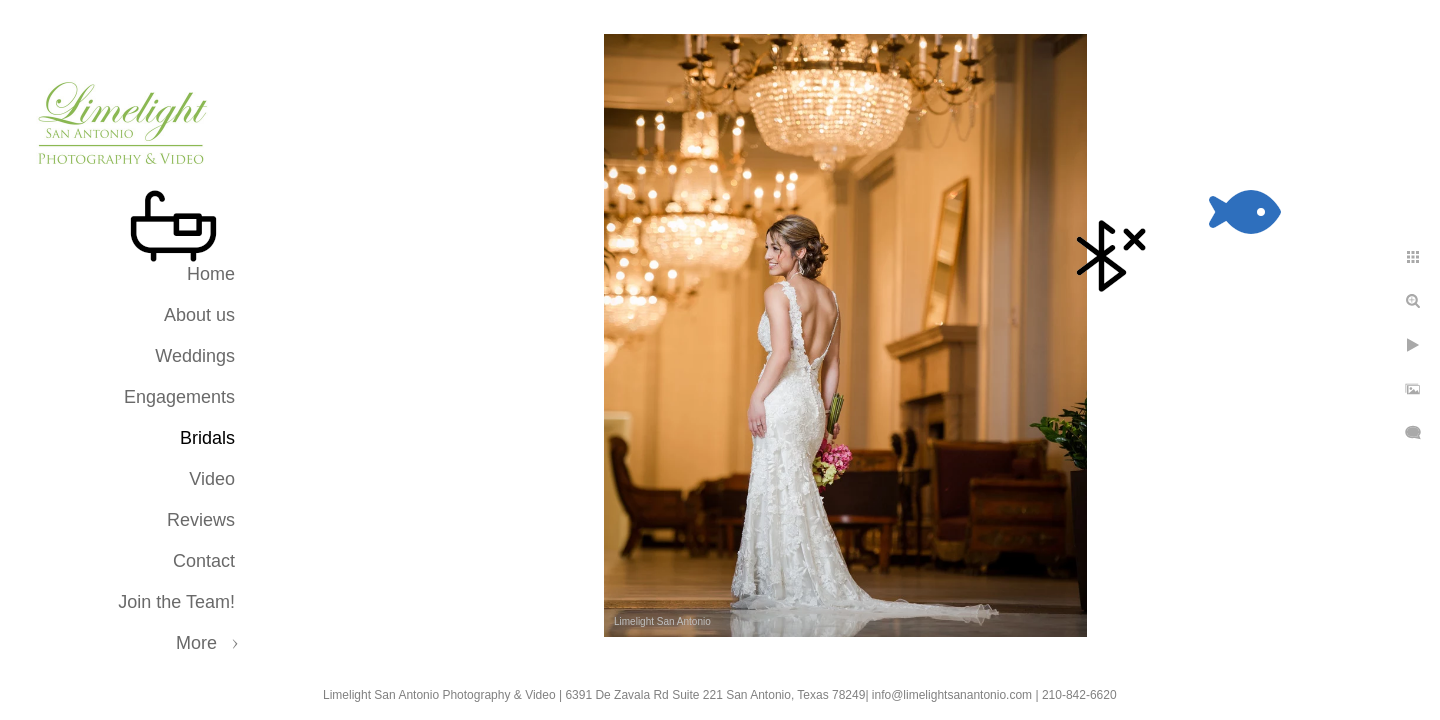 The image size is (1440, 720). Describe the element at coordinates (1245, 212) in the screenshot. I see `indicates seafood or fish-related content` at that location.